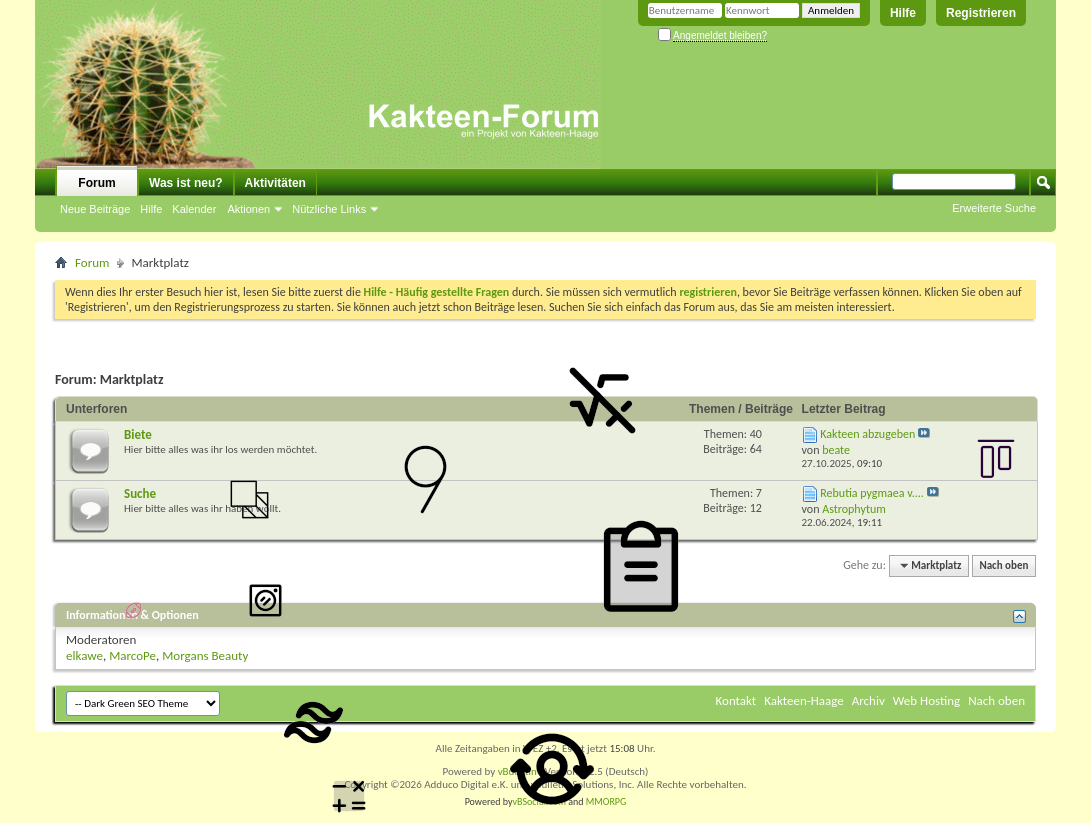 Image resolution: width=1091 pixels, height=823 pixels. I want to click on remove or subtract a selected item, so click(249, 499).